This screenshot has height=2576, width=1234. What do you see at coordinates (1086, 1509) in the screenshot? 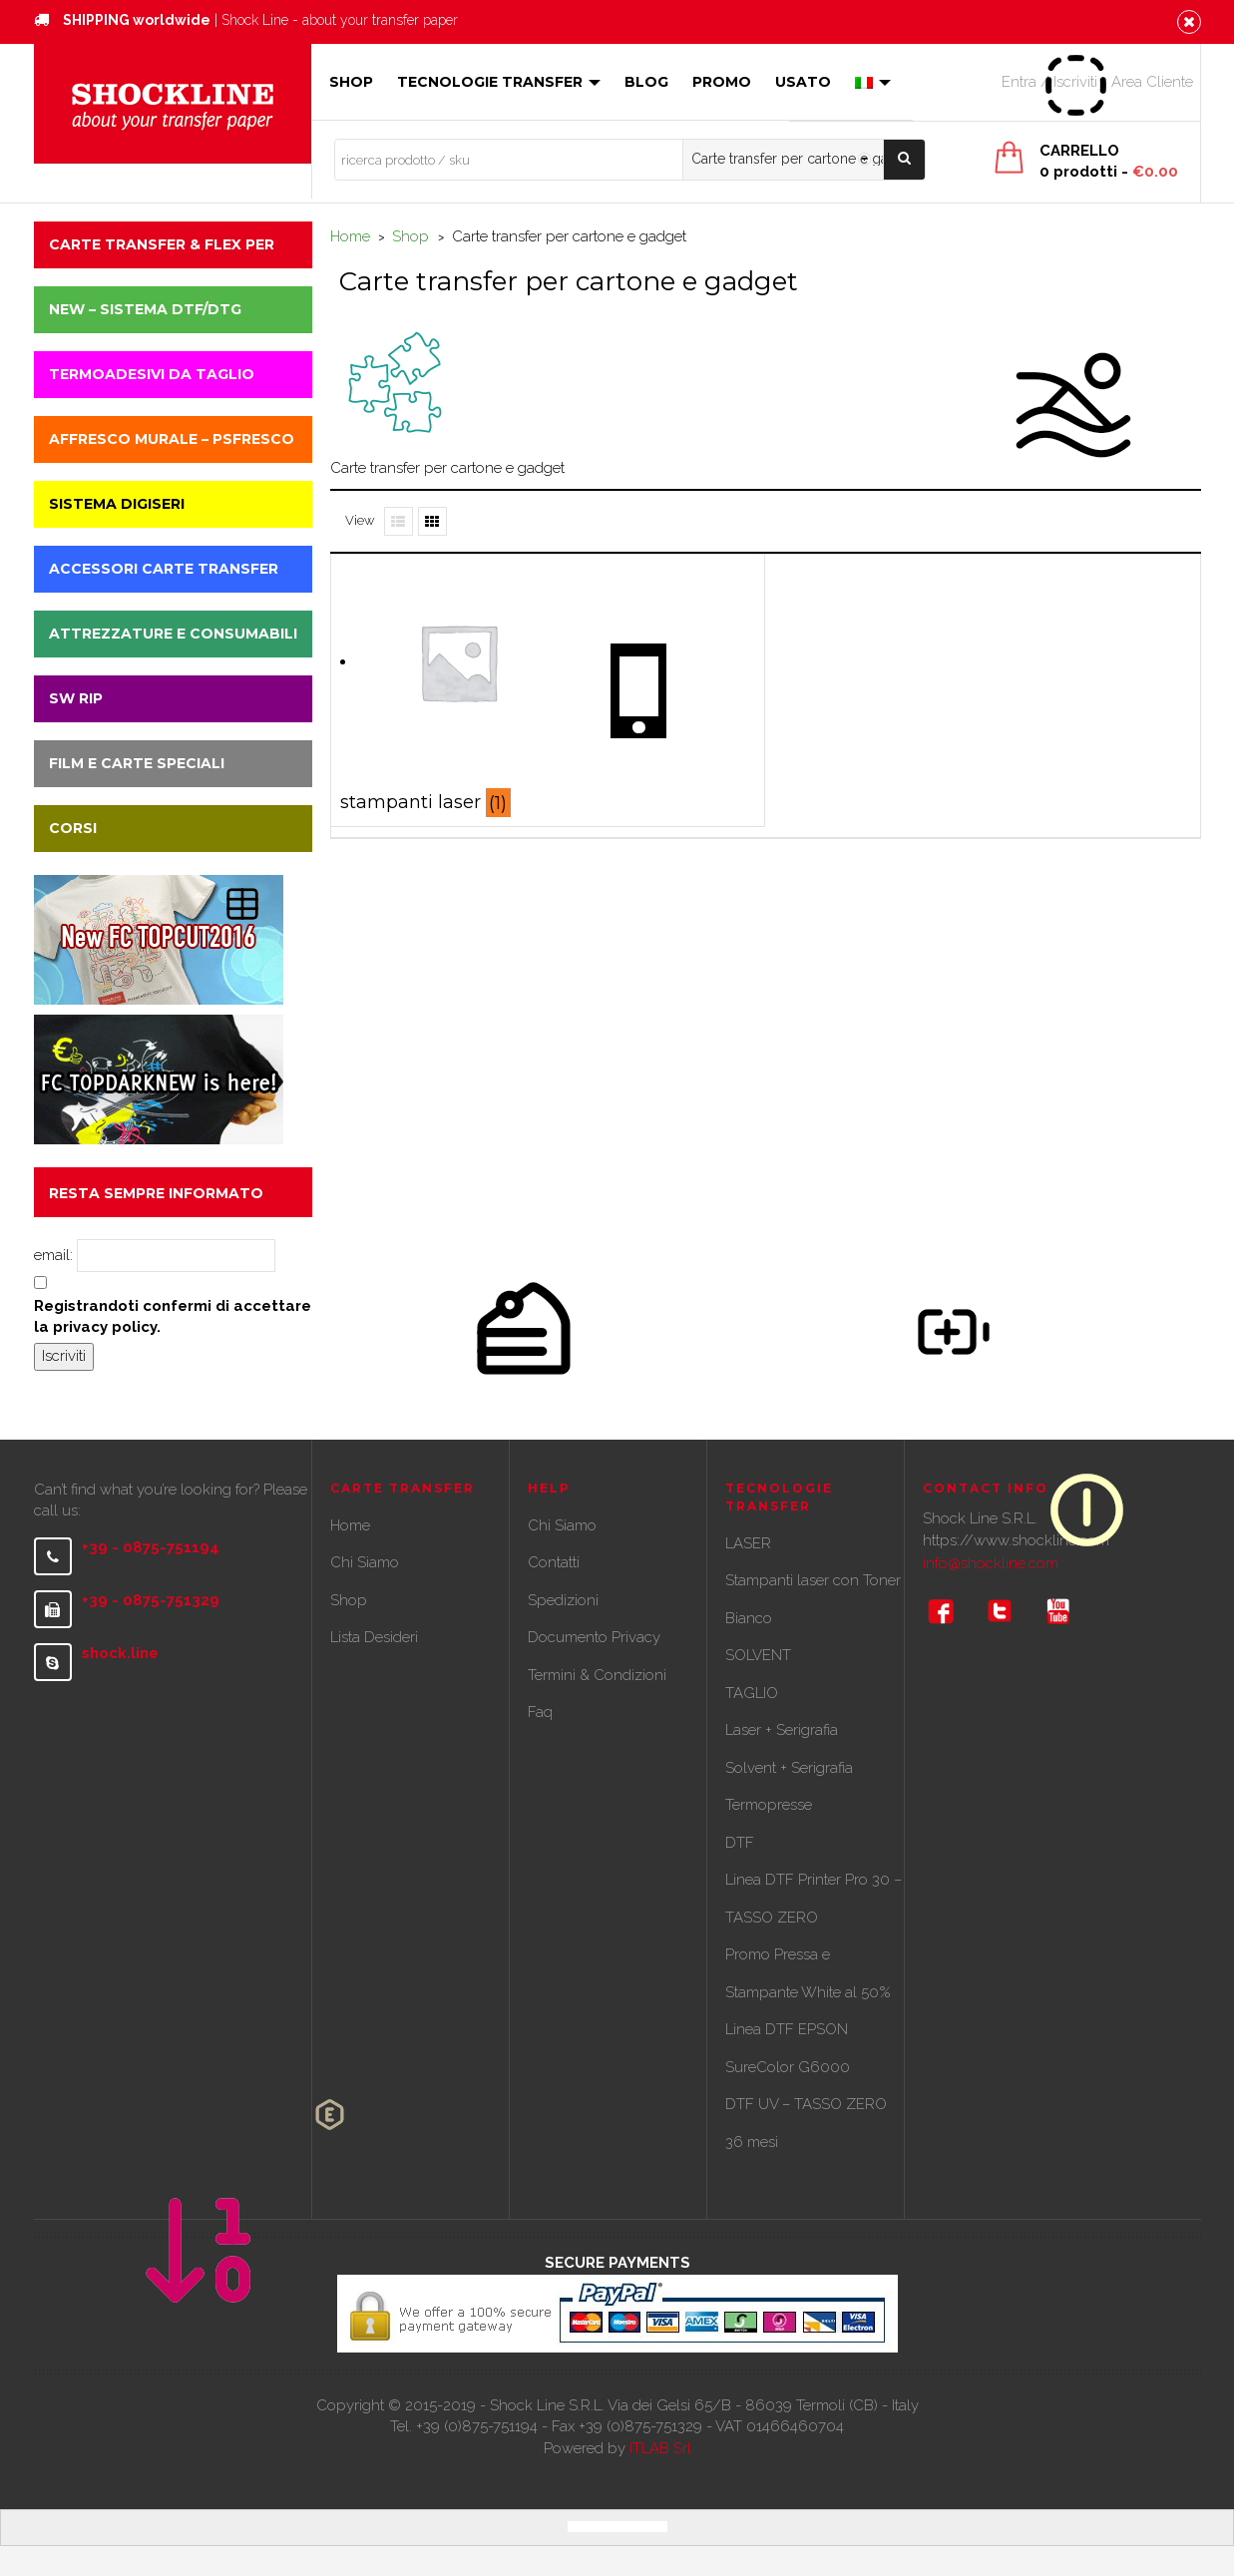
I see `indicates 6 o'clock time` at bounding box center [1086, 1509].